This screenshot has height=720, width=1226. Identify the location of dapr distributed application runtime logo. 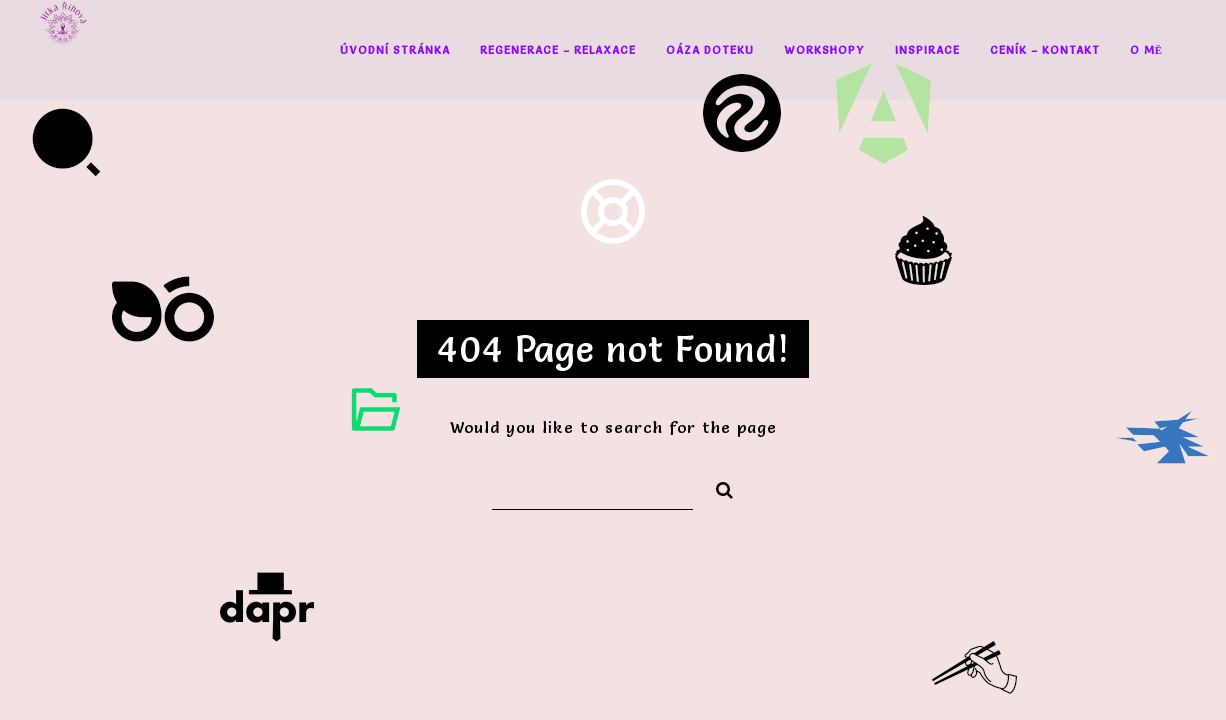
(267, 607).